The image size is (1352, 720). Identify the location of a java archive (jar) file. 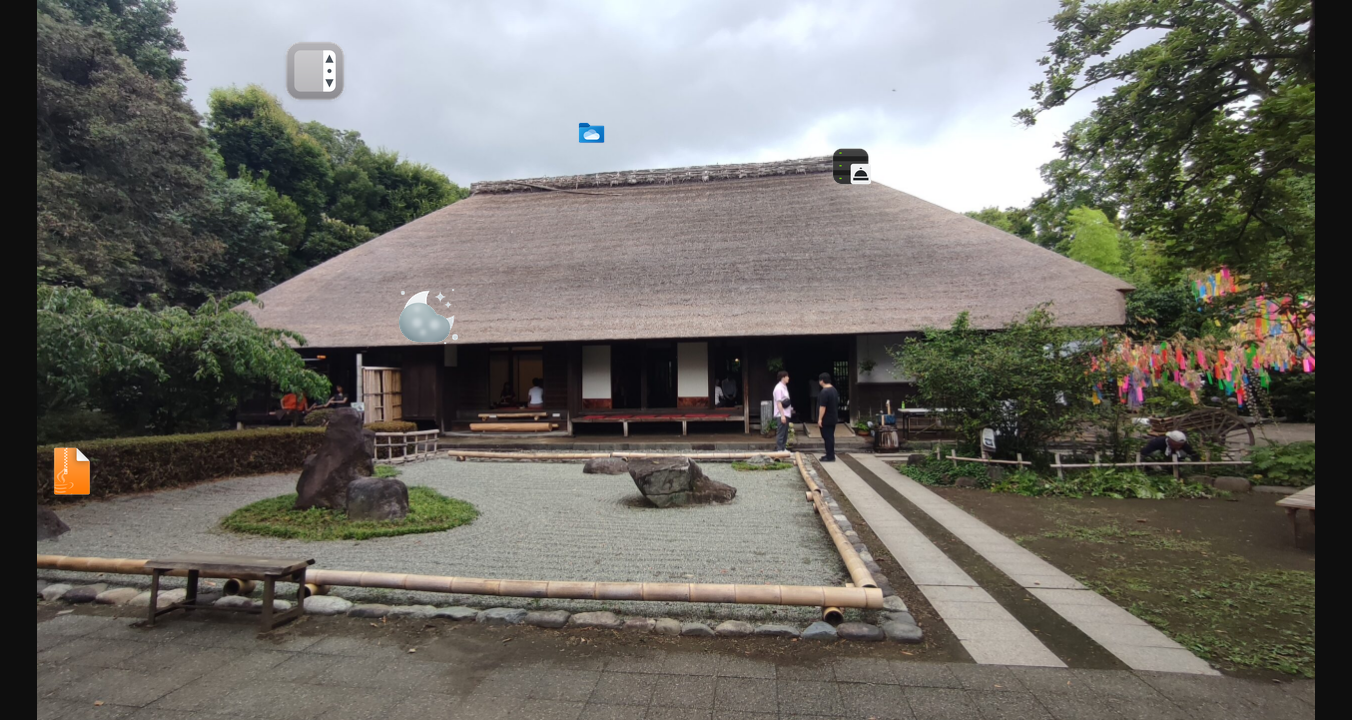
(72, 472).